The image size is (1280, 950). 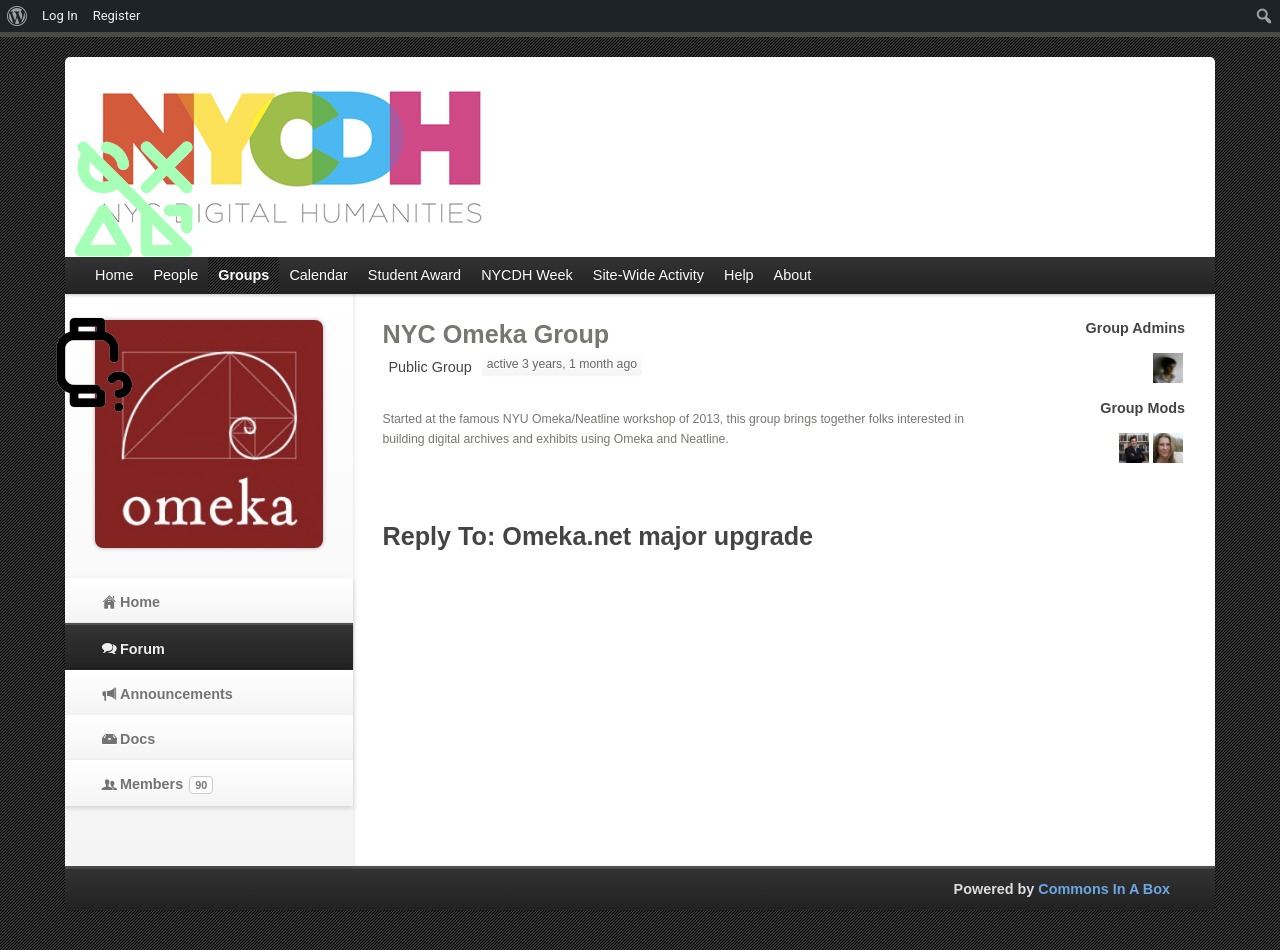 What do you see at coordinates (87, 362) in the screenshot?
I see `smartwatch help or support` at bounding box center [87, 362].